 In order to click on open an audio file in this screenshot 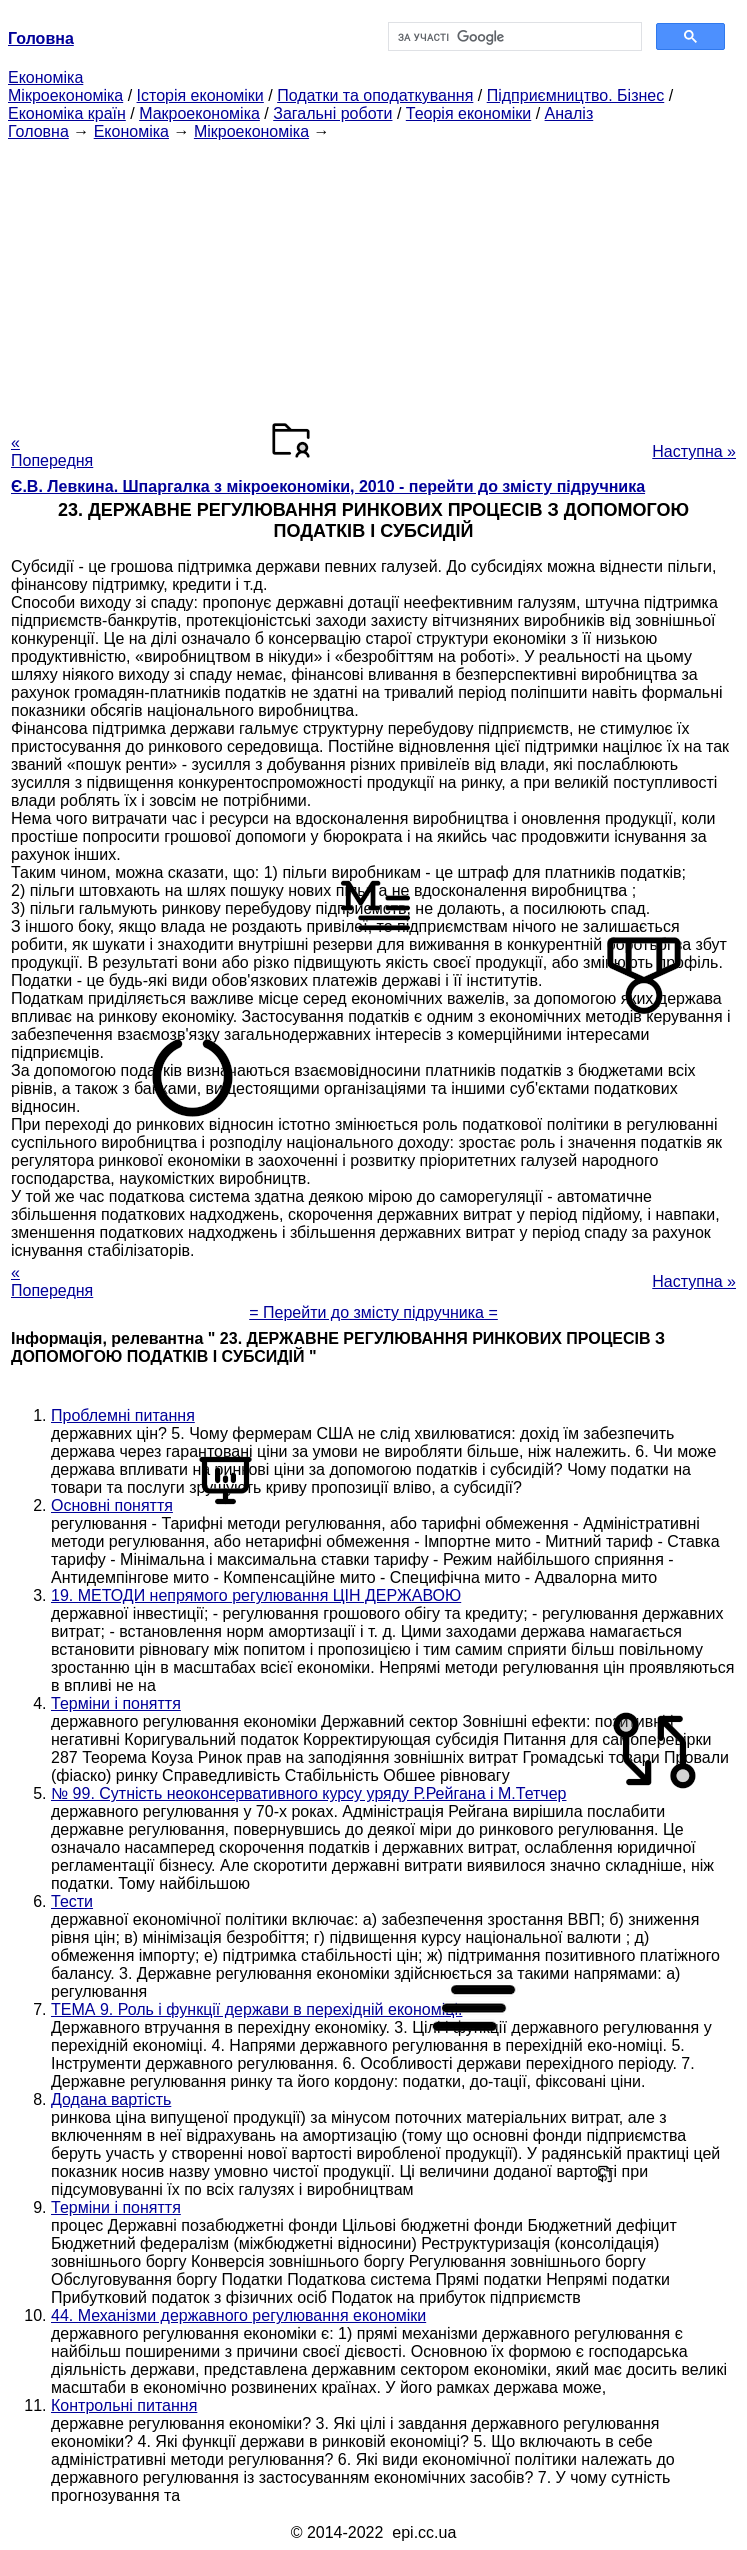, I will do `click(605, 2174)`.